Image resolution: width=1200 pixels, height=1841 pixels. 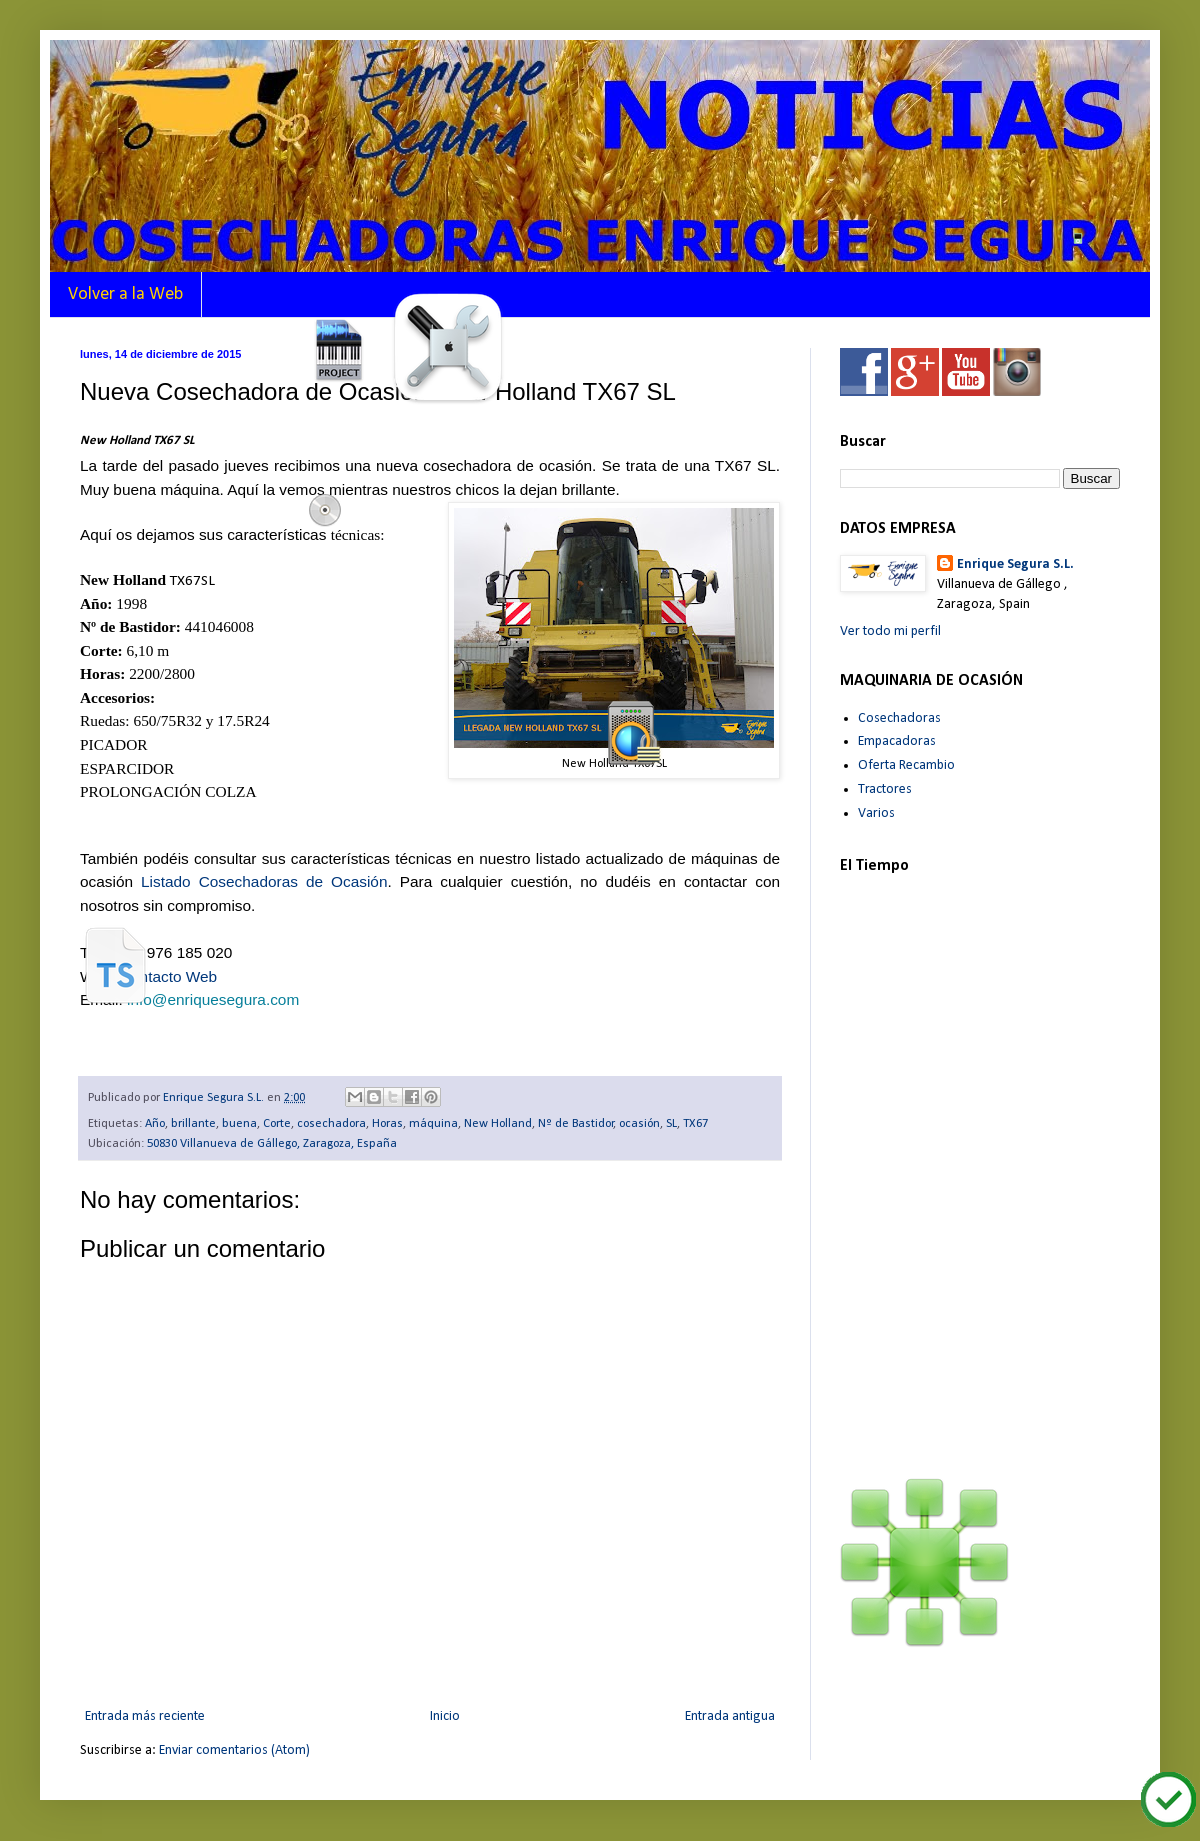 I want to click on iPod nano device in green, so click(x=1078, y=236).